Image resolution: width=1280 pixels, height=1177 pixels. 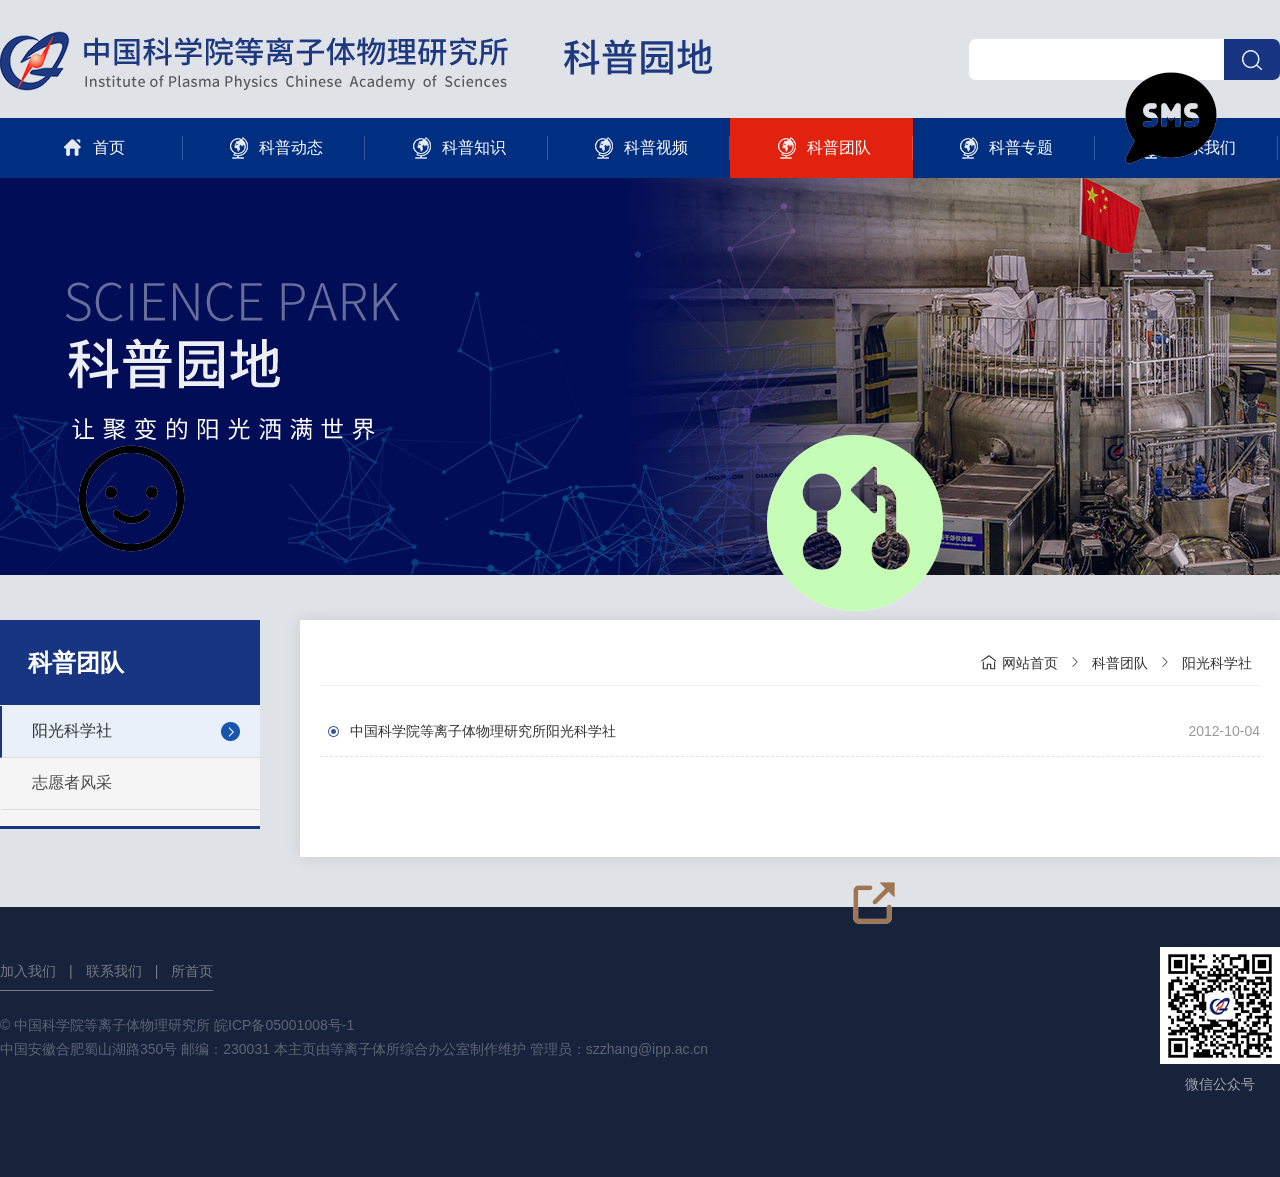 I want to click on view open pull request in activity feed, so click(x=855, y=523).